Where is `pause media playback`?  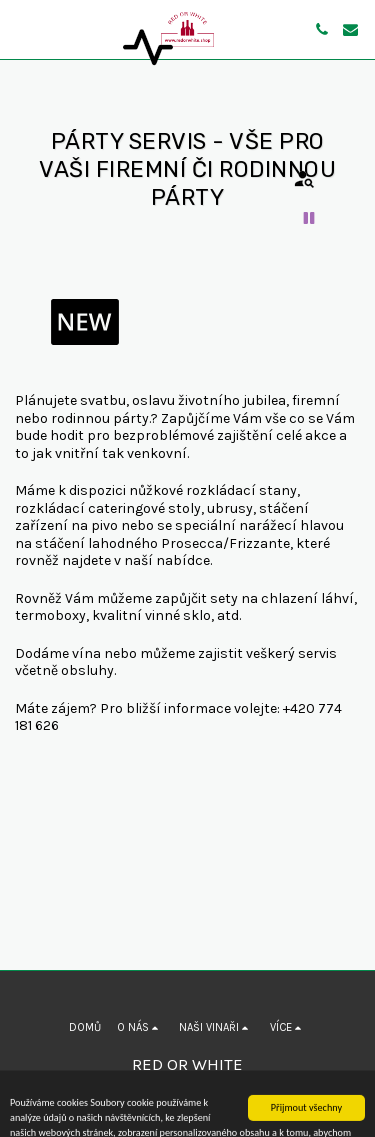
pause media playback is located at coordinates (309, 218).